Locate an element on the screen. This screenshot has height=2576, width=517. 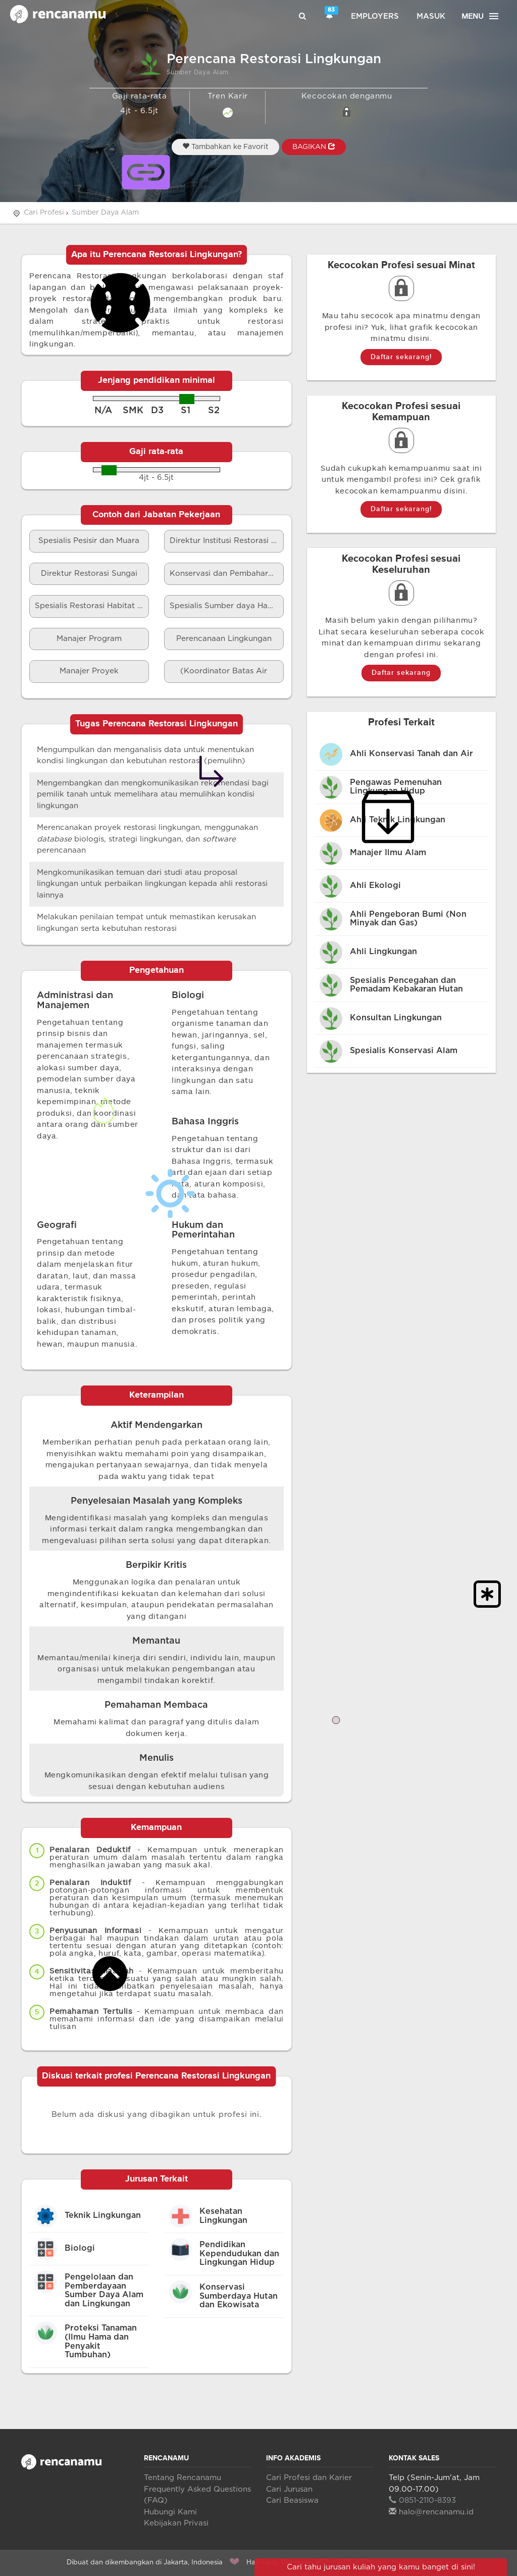
view baseball scores or stats is located at coordinates (120, 303).